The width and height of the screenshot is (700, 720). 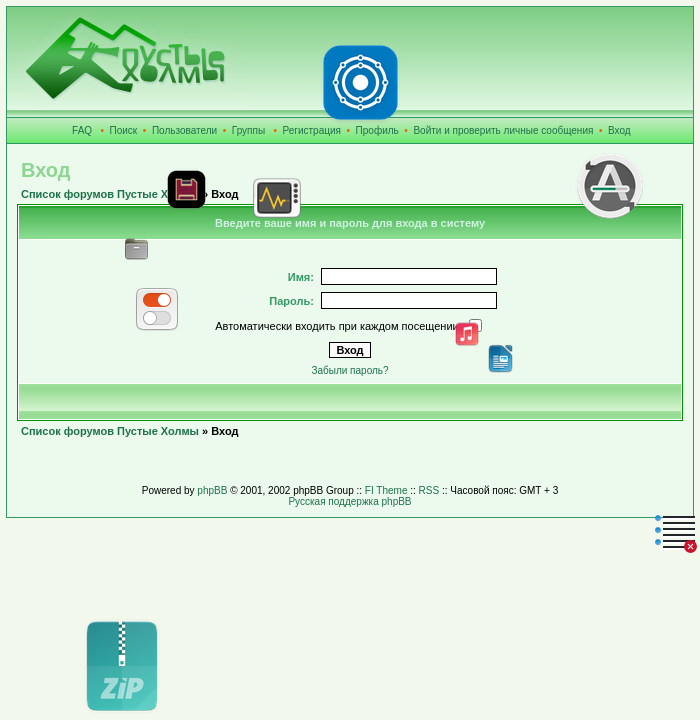 What do you see at coordinates (500, 358) in the screenshot?
I see `open LibreOffice Writer application` at bounding box center [500, 358].